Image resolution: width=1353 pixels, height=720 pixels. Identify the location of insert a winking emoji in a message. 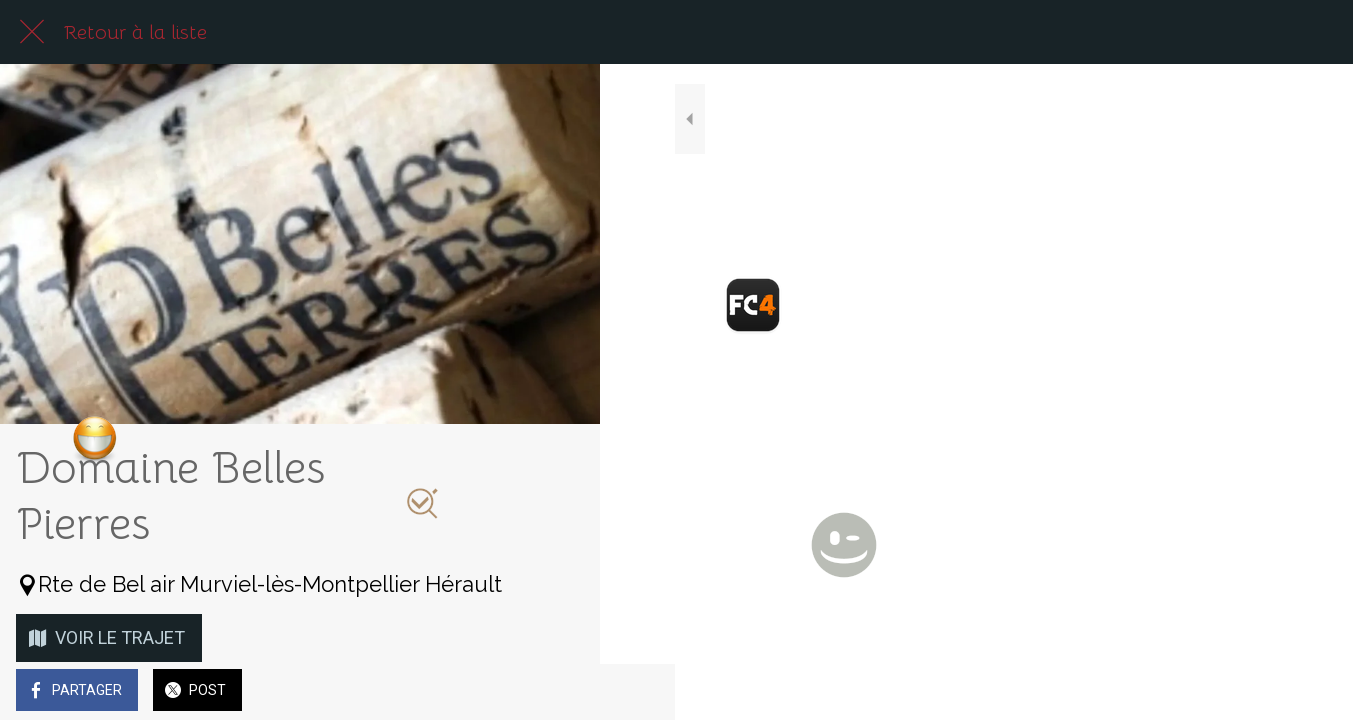
(844, 545).